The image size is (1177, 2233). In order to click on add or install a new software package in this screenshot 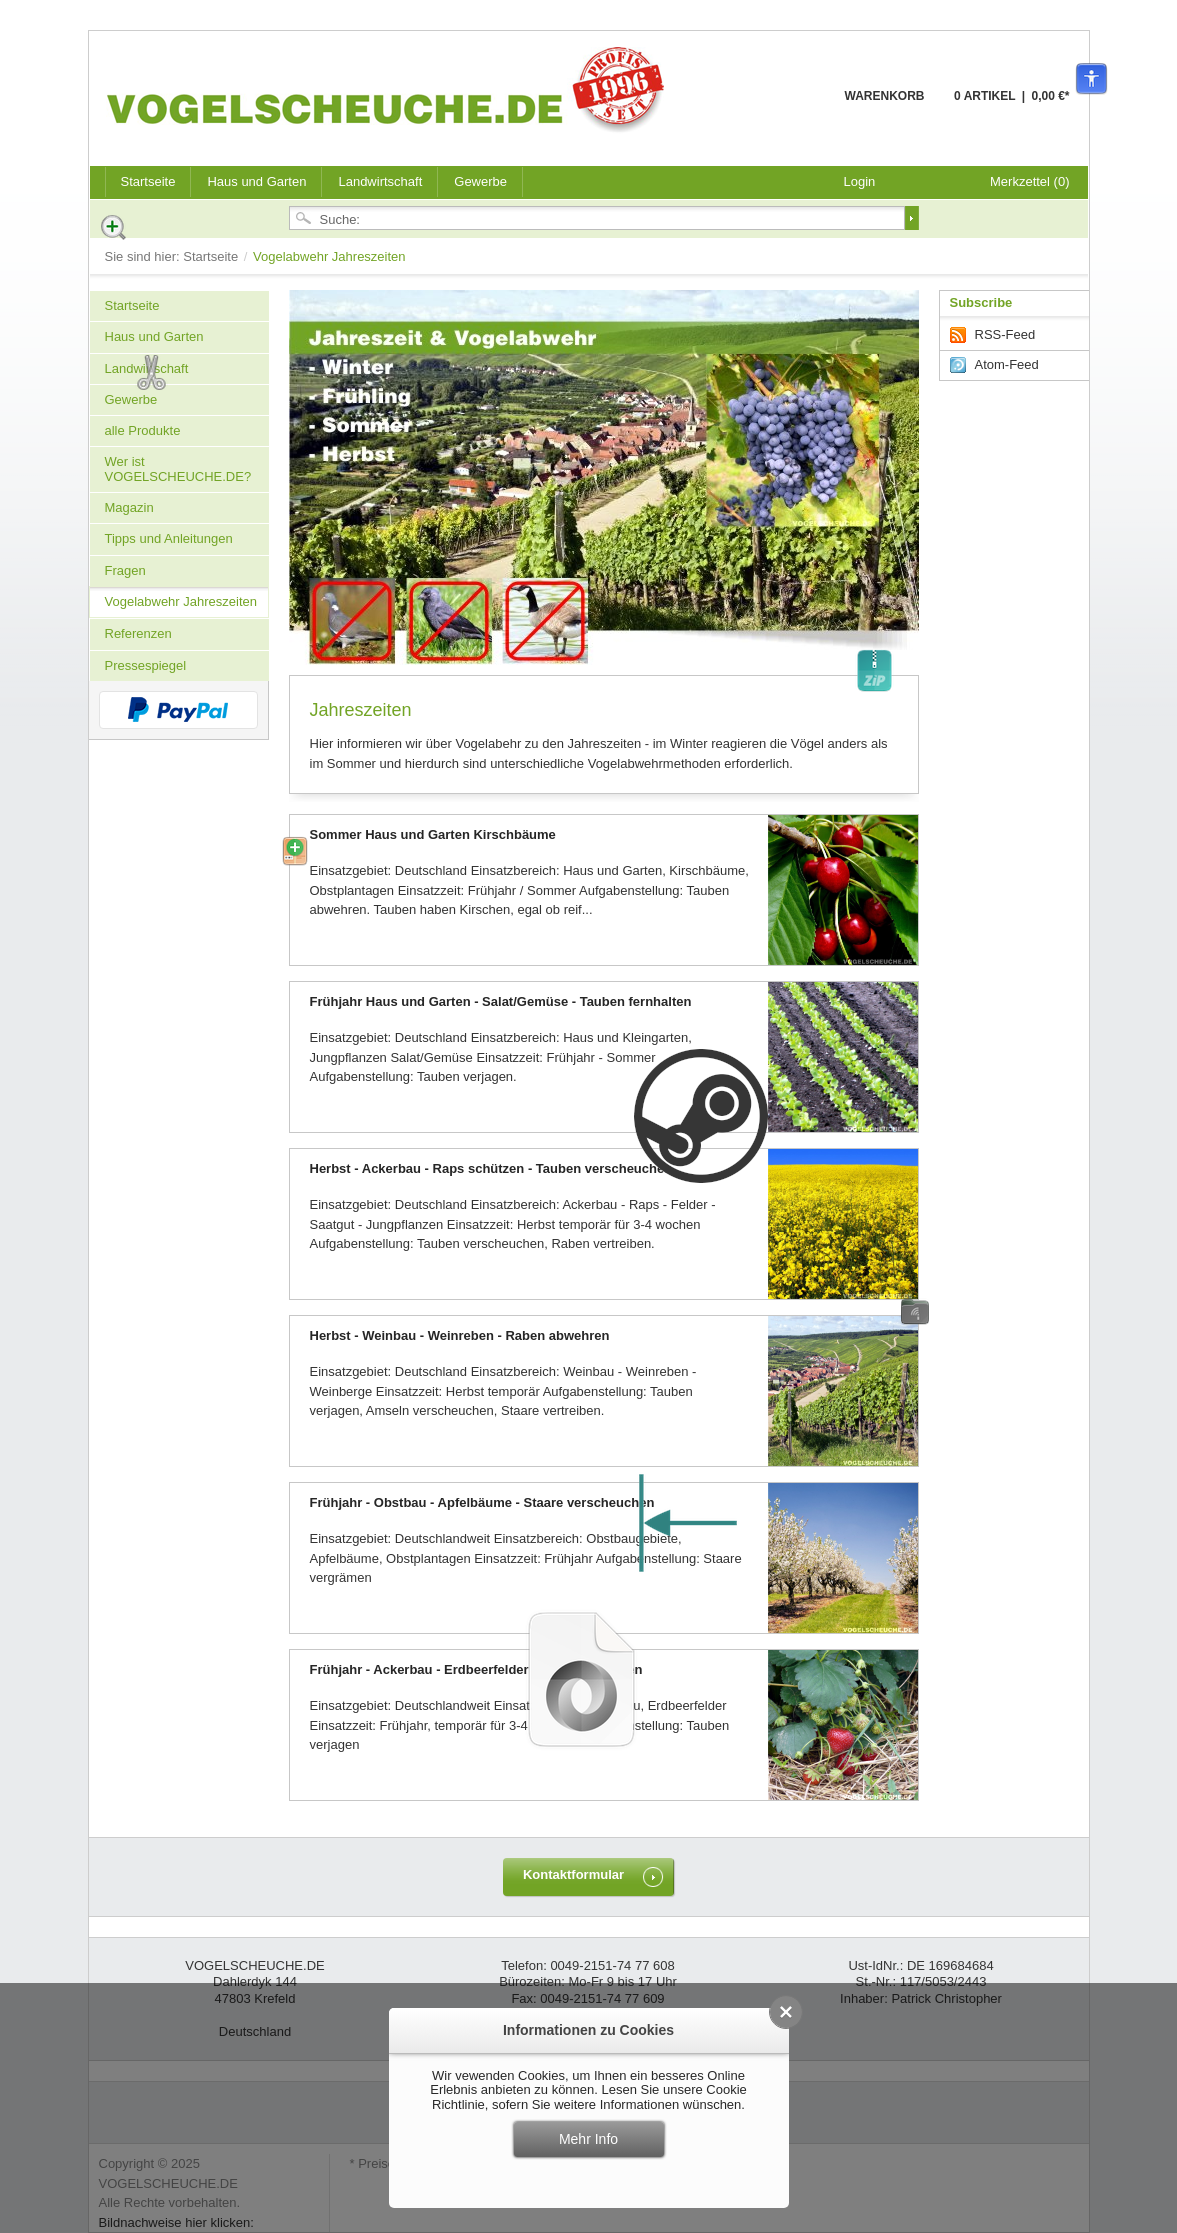, I will do `click(295, 851)`.